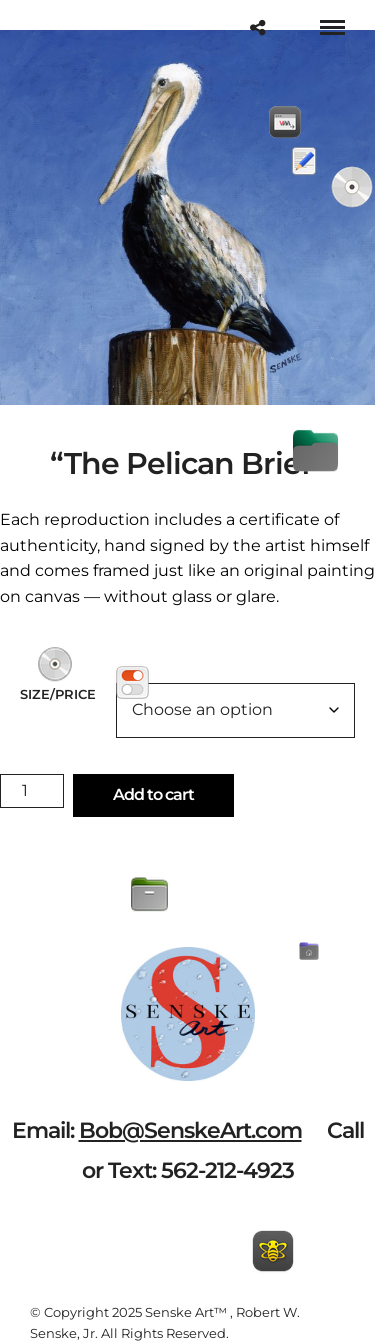  Describe the element at coordinates (309, 951) in the screenshot. I see `access your home folder` at that location.